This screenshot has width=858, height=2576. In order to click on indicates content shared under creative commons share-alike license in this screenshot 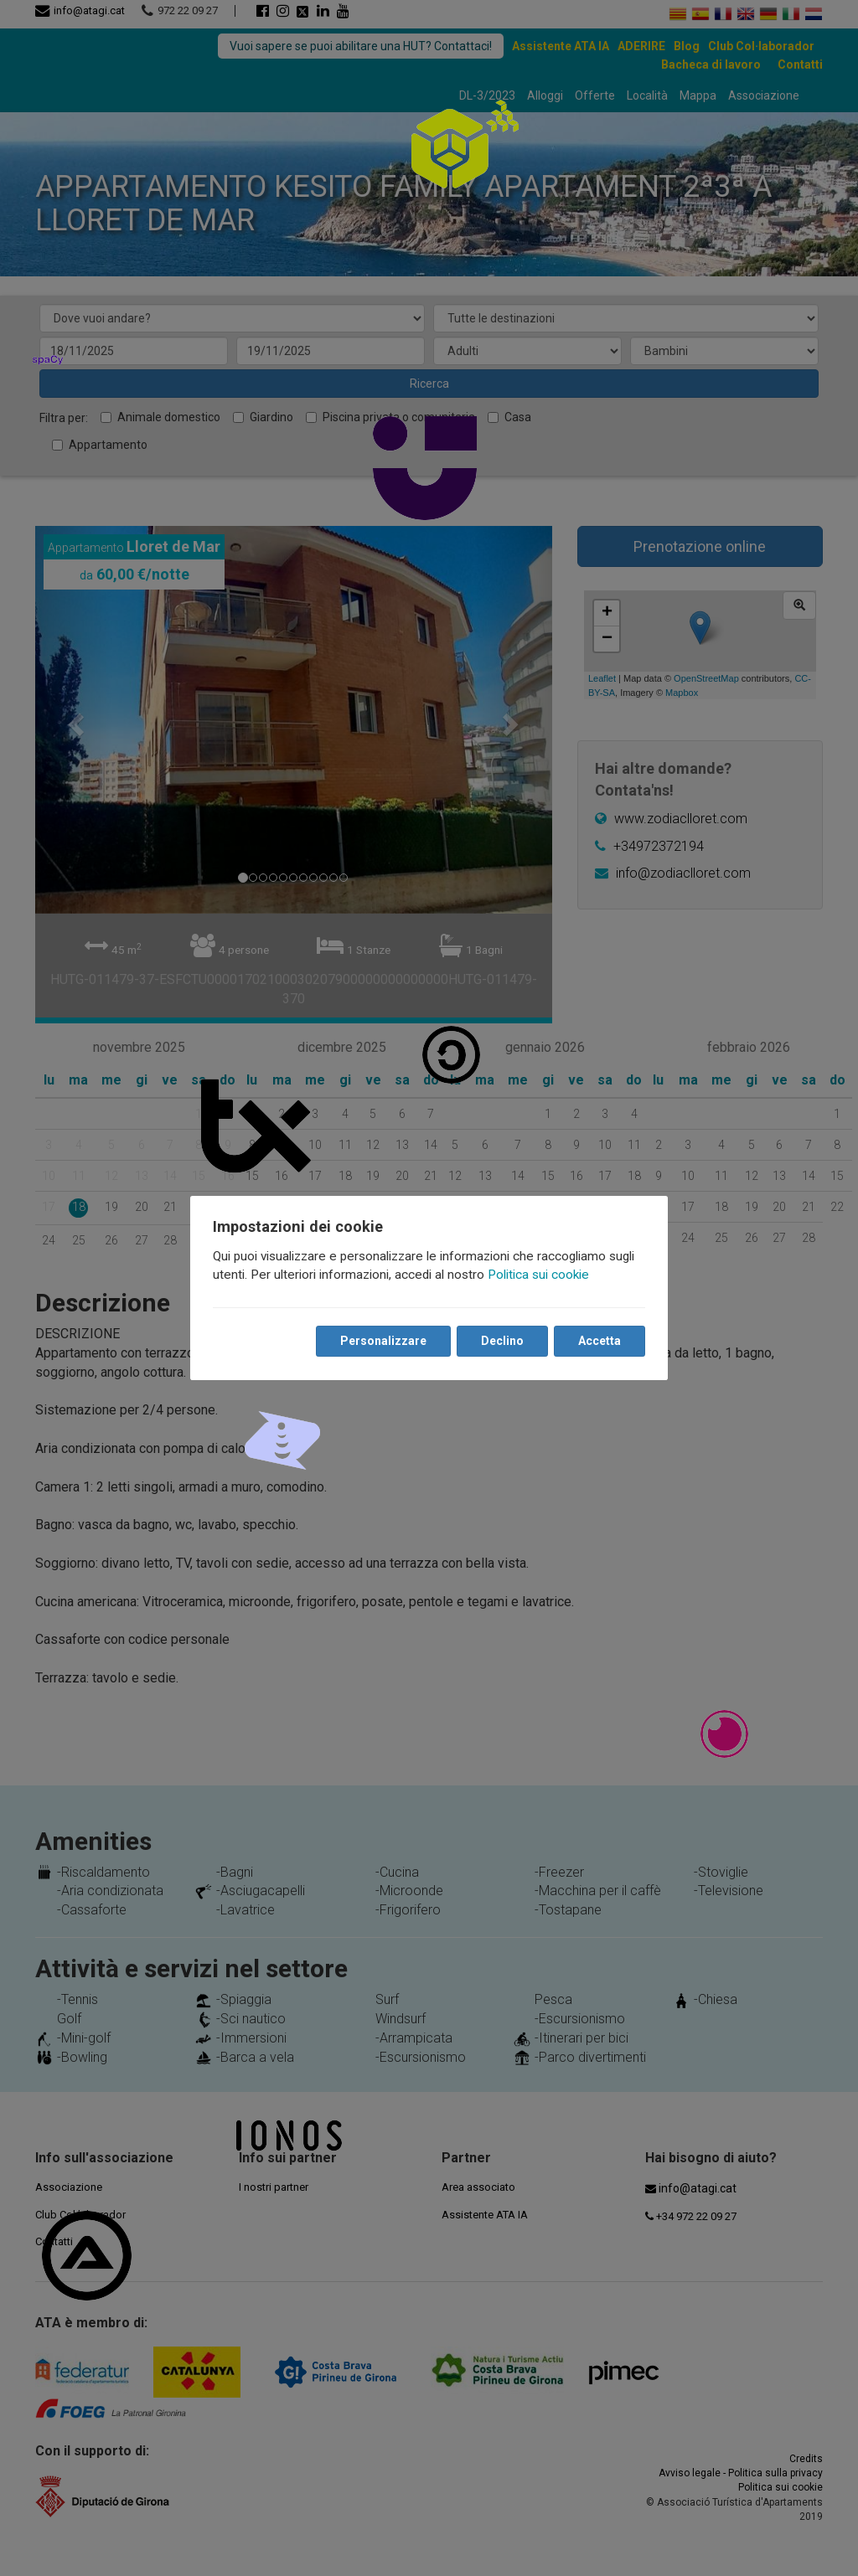, I will do `click(451, 1054)`.